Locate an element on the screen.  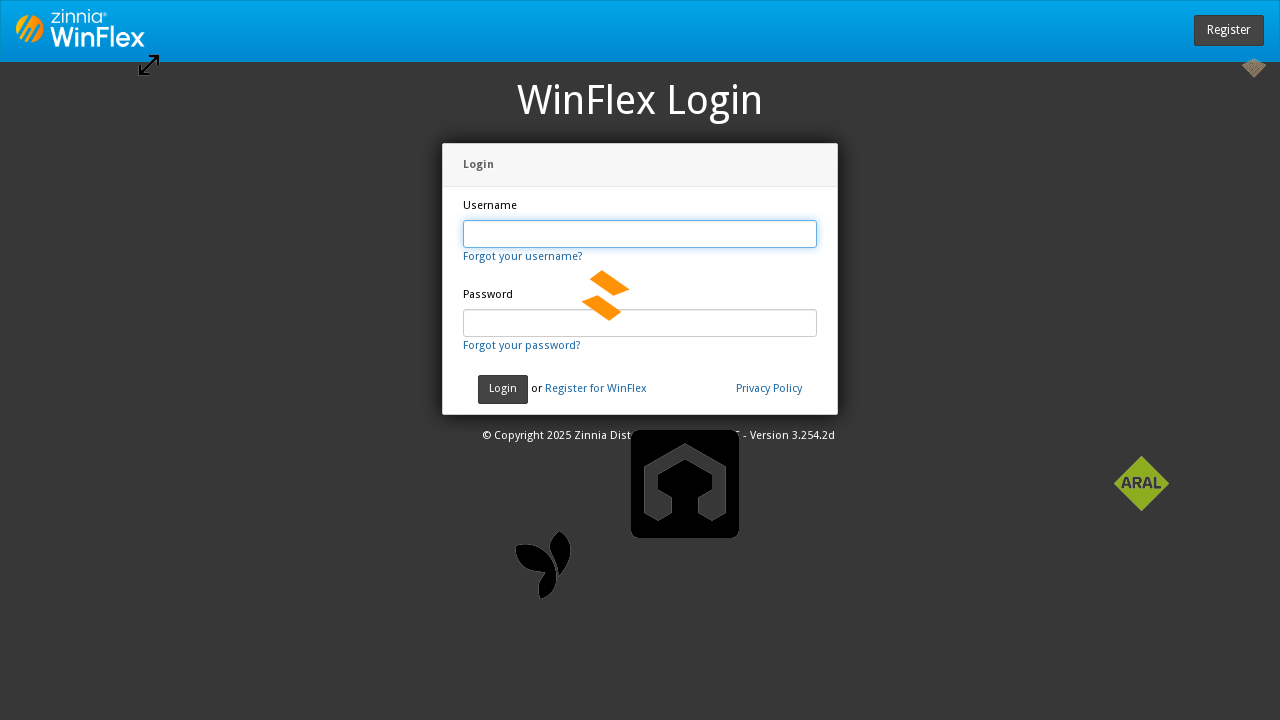
nanostores library logo is located at coordinates (605, 295).